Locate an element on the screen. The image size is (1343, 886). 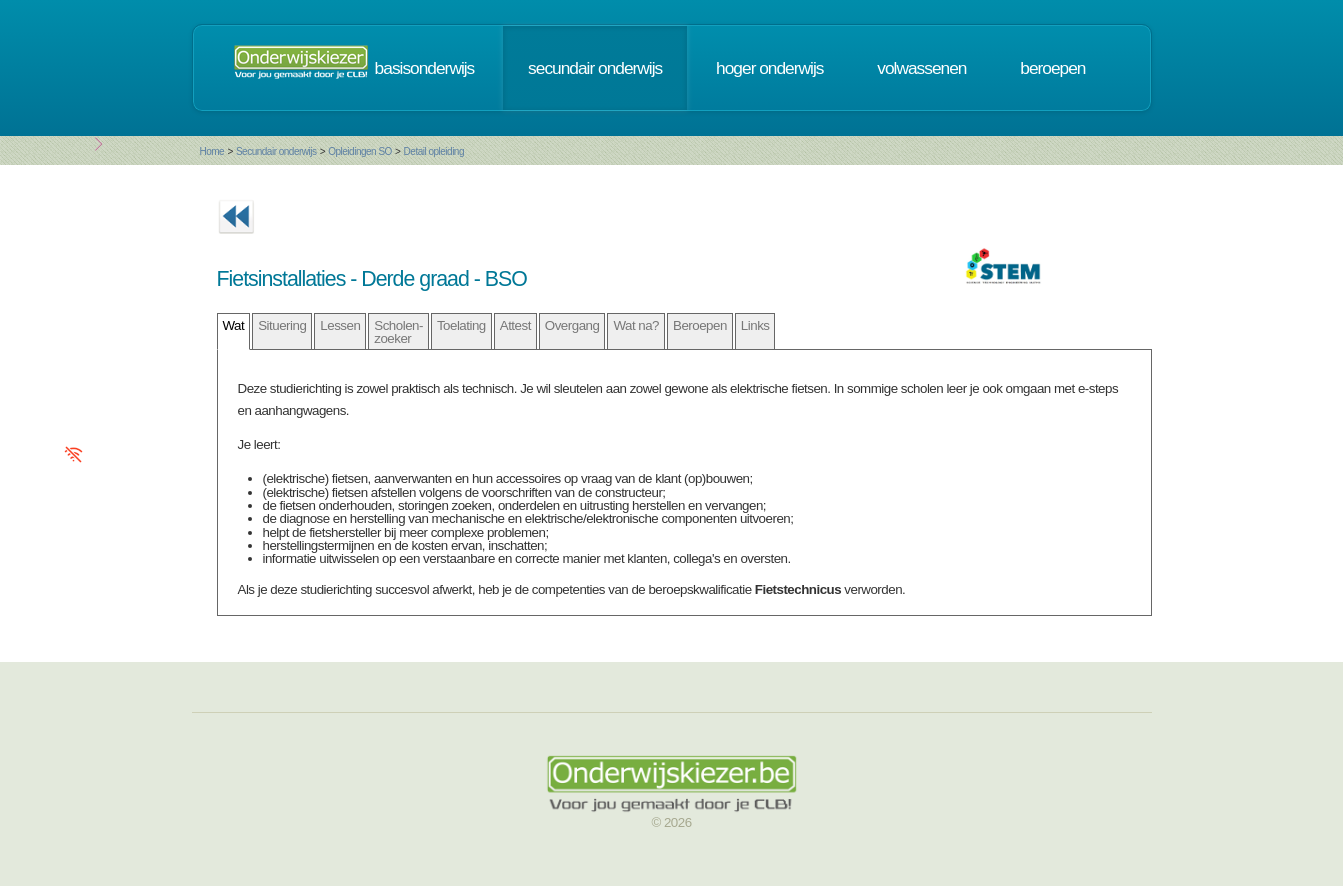
navigate to the next item or page is located at coordinates (98, 144).